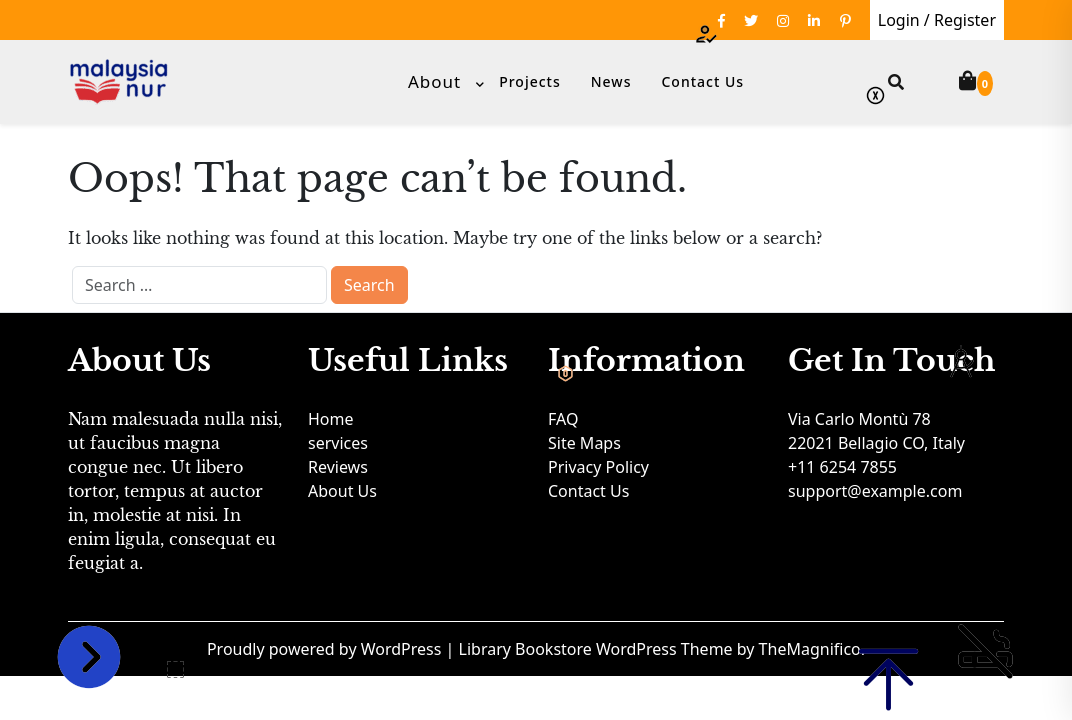 Image resolution: width=1072 pixels, height=720 pixels. Describe the element at coordinates (875, 95) in the screenshot. I see `close or cancel an action` at that location.